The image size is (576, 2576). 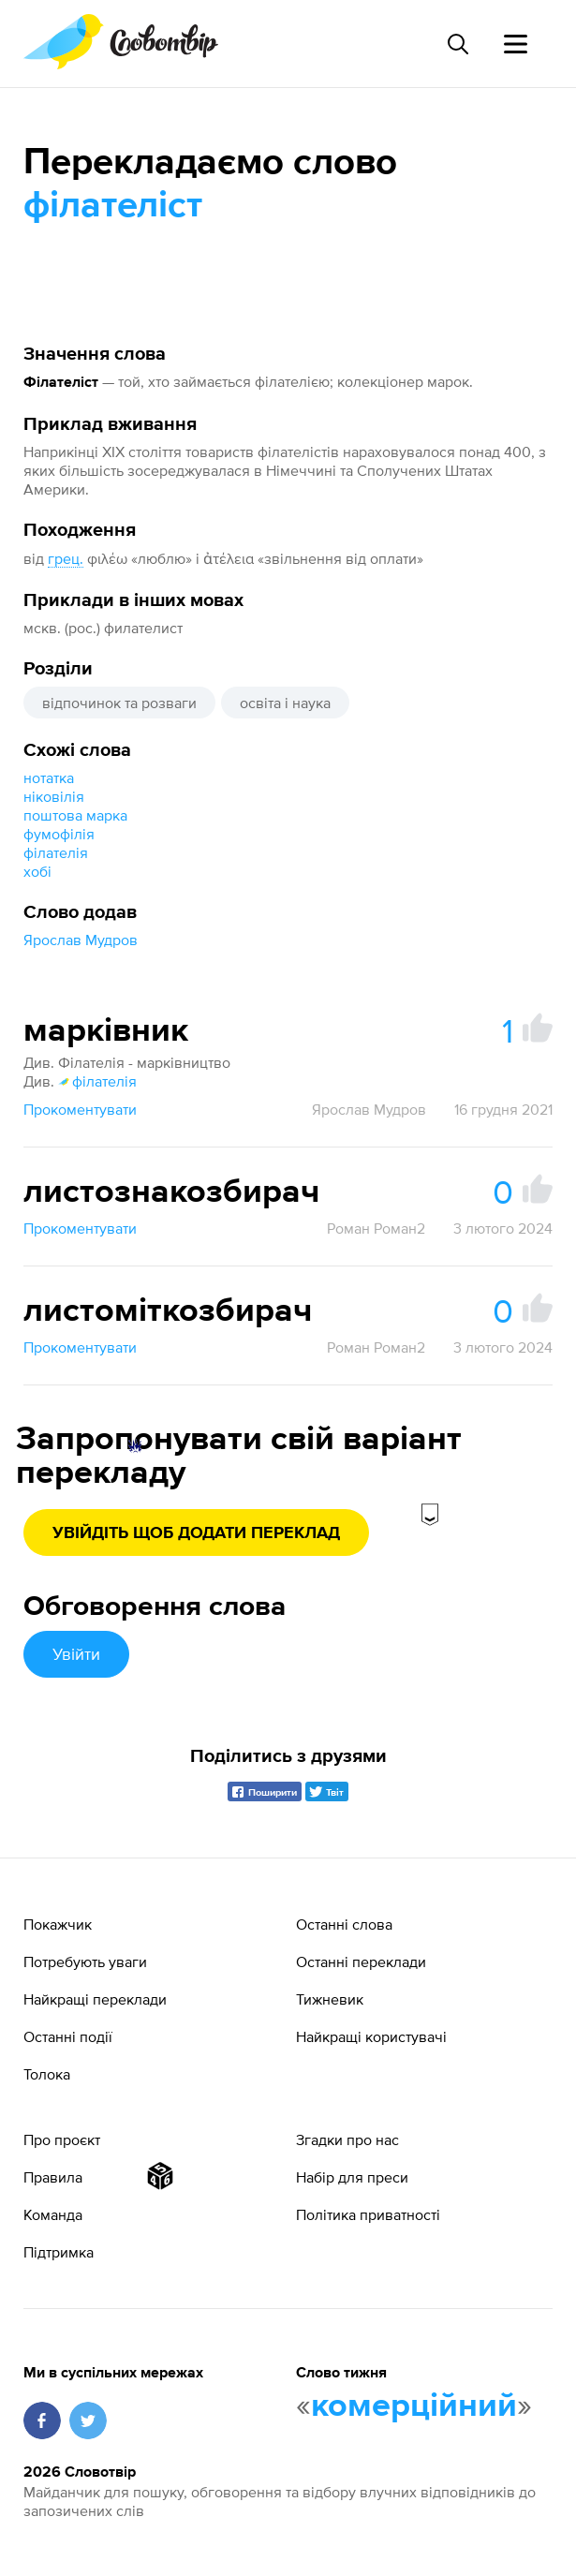 I want to click on roll the dice or start a random action, so click(x=160, y=2176).